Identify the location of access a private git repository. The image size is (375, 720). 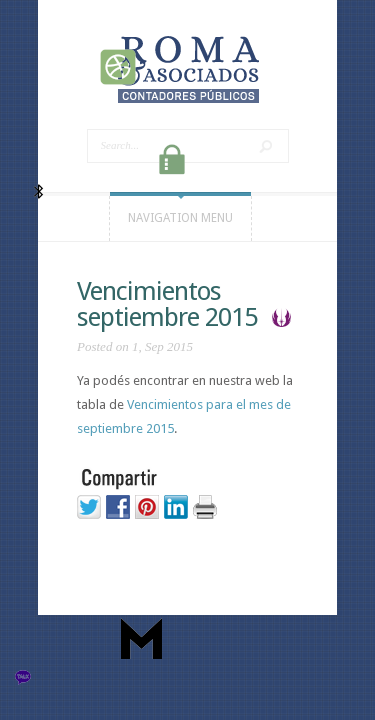
(172, 160).